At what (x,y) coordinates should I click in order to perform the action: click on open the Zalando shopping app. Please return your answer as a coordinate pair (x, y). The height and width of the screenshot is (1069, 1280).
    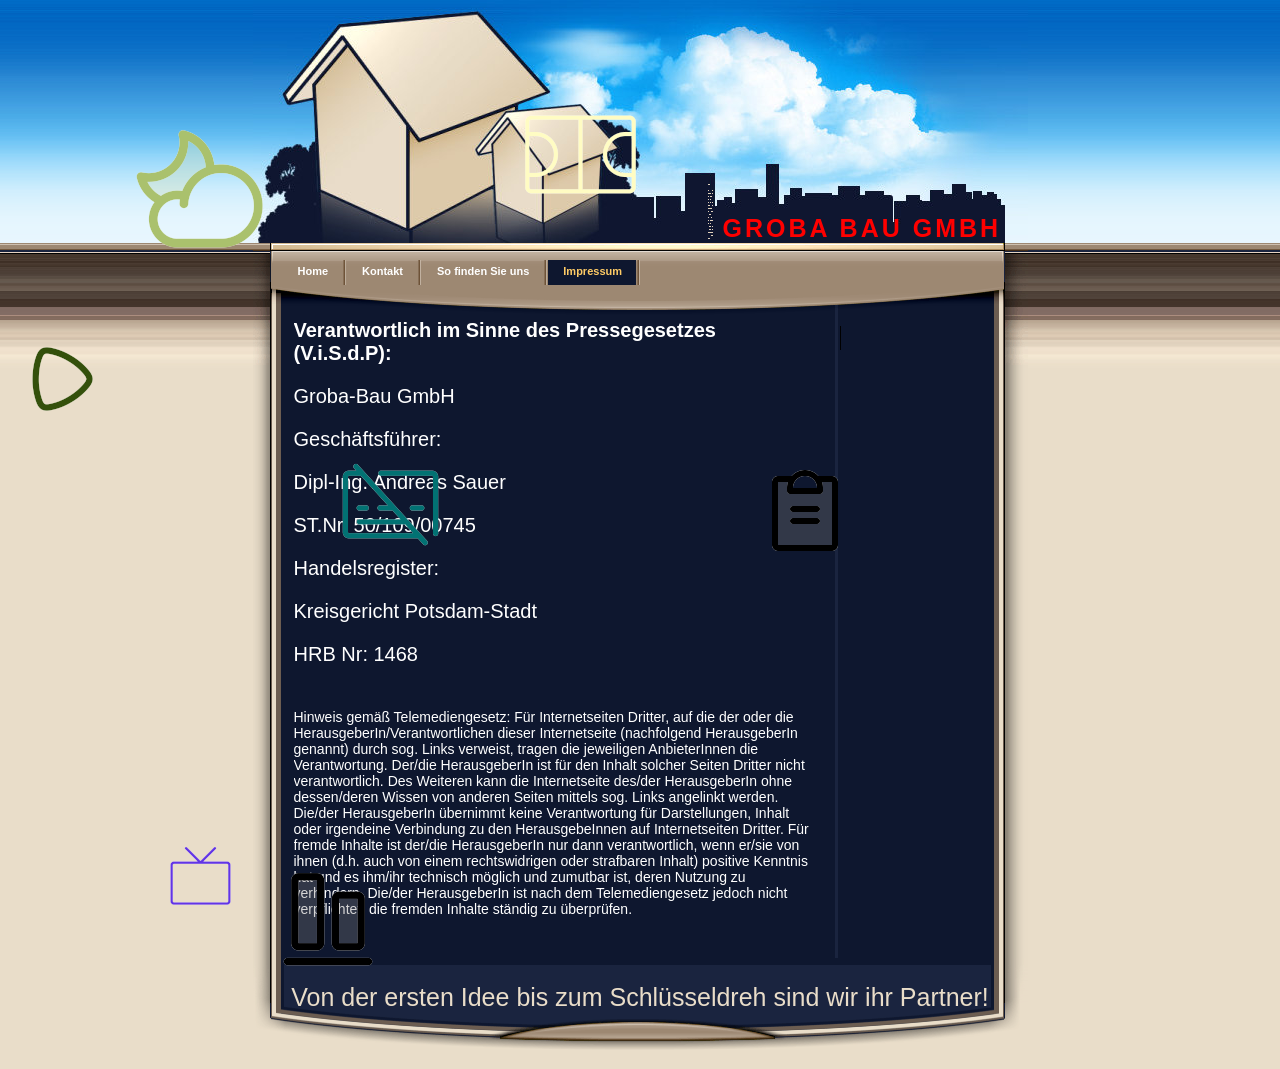
    Looking at the image, I should click on (61, 379).